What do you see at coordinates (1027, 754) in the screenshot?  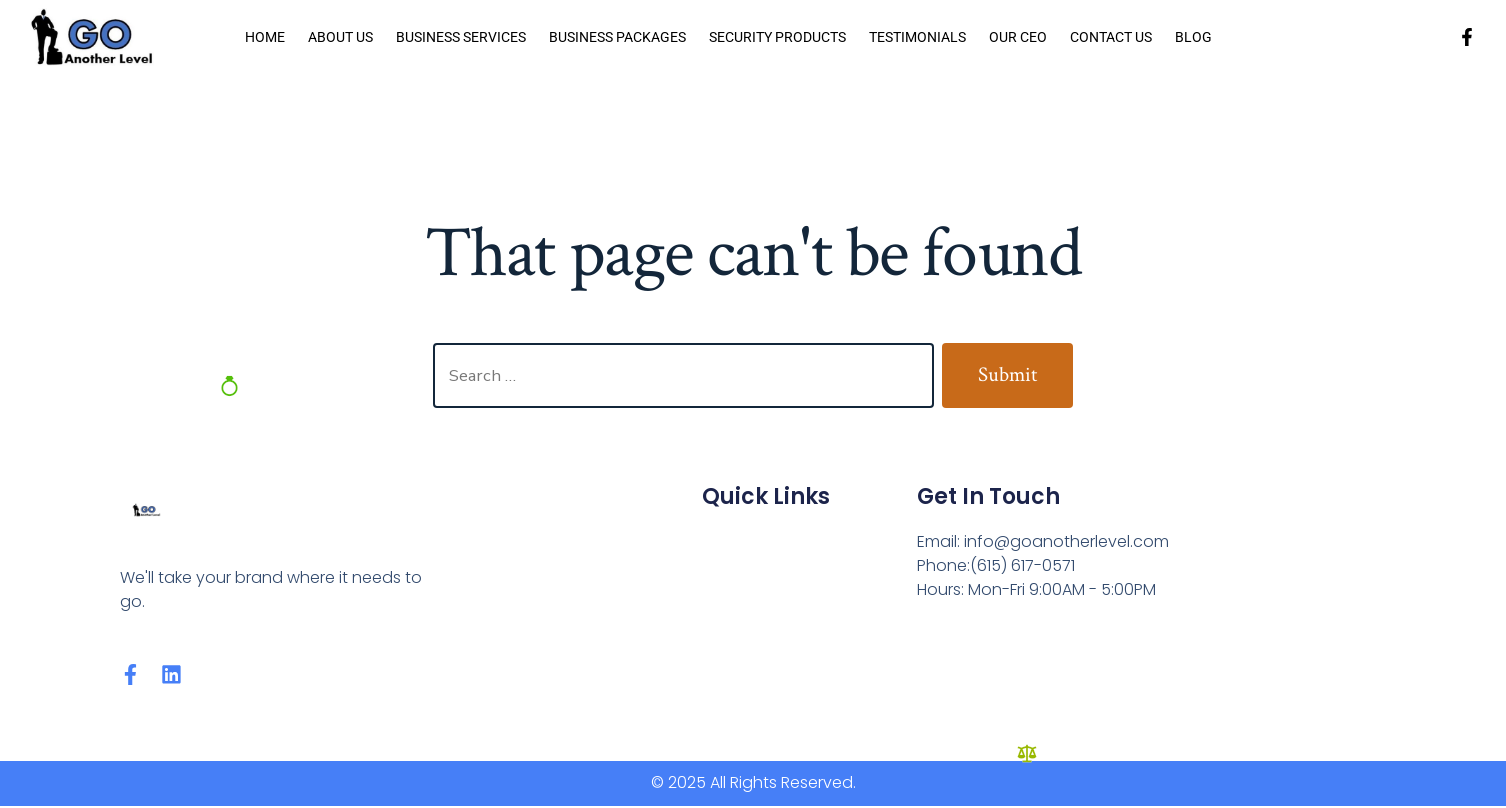 I see `access legal or terms of service information` at bounding box center [1027, 754].